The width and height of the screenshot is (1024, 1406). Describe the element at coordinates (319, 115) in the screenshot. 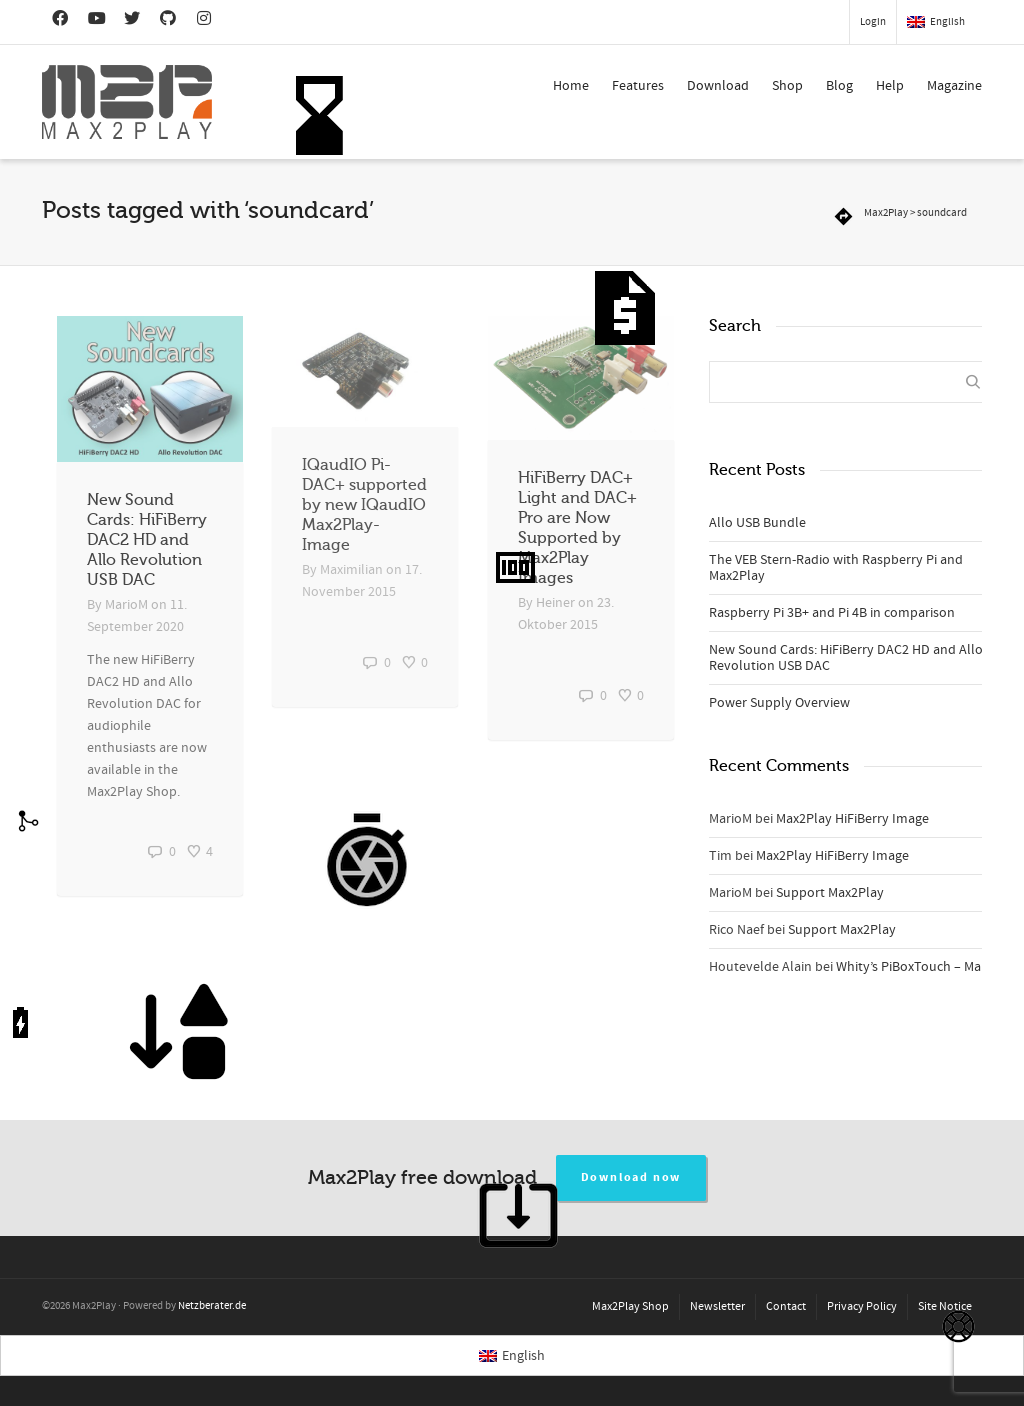

I see `indicates time remaining or process nearing completion` at that location.